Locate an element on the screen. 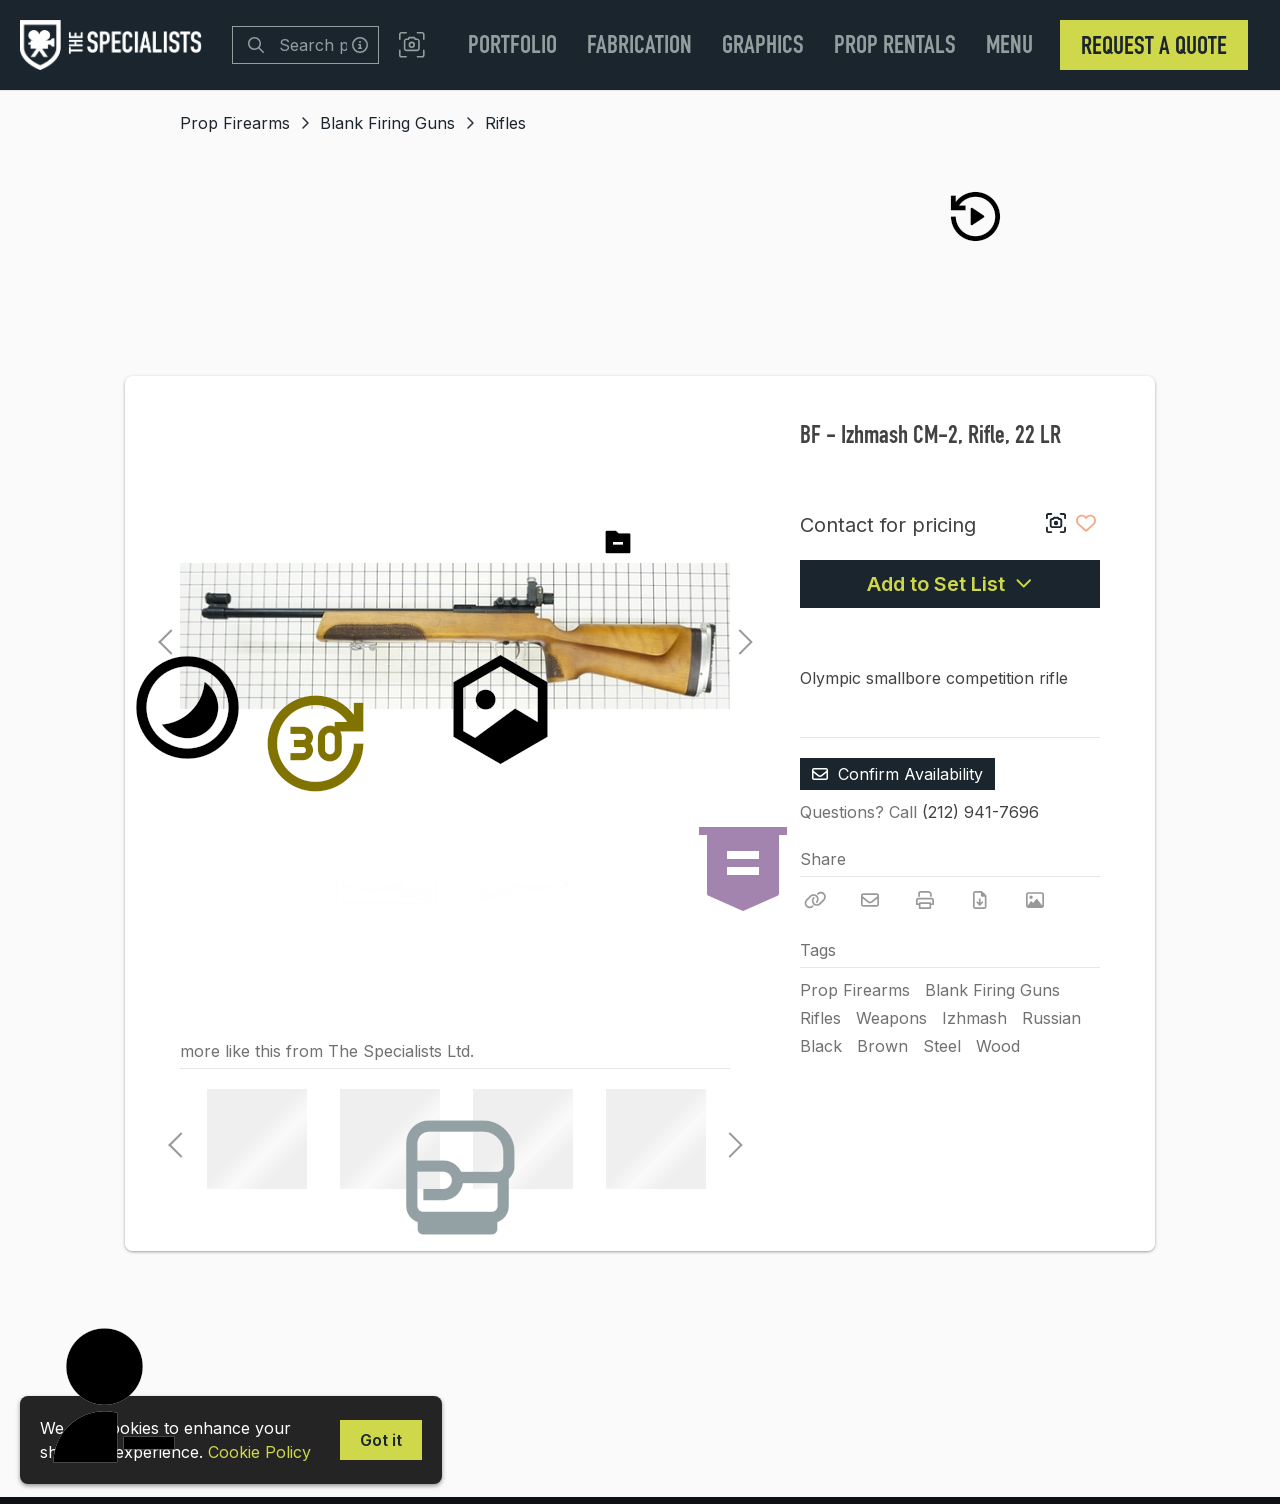  honor badge or achievement indicator is located at coordinates (743, 867).